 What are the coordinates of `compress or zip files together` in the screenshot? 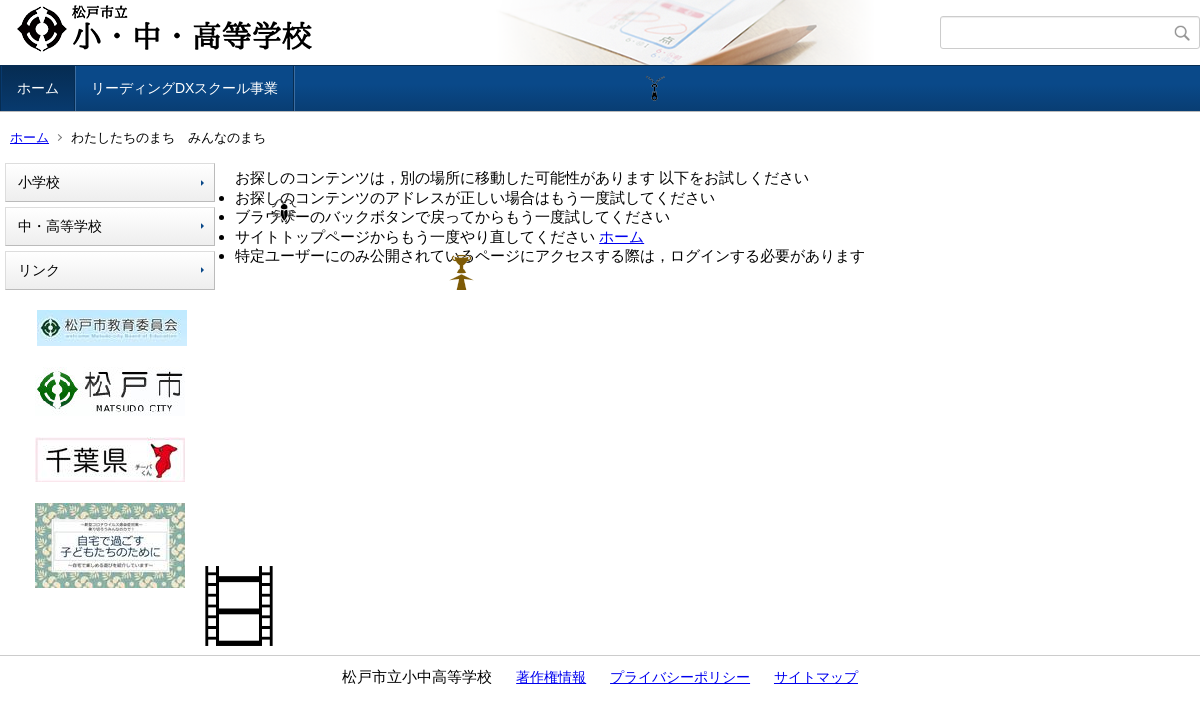 It's located at (654, 88).